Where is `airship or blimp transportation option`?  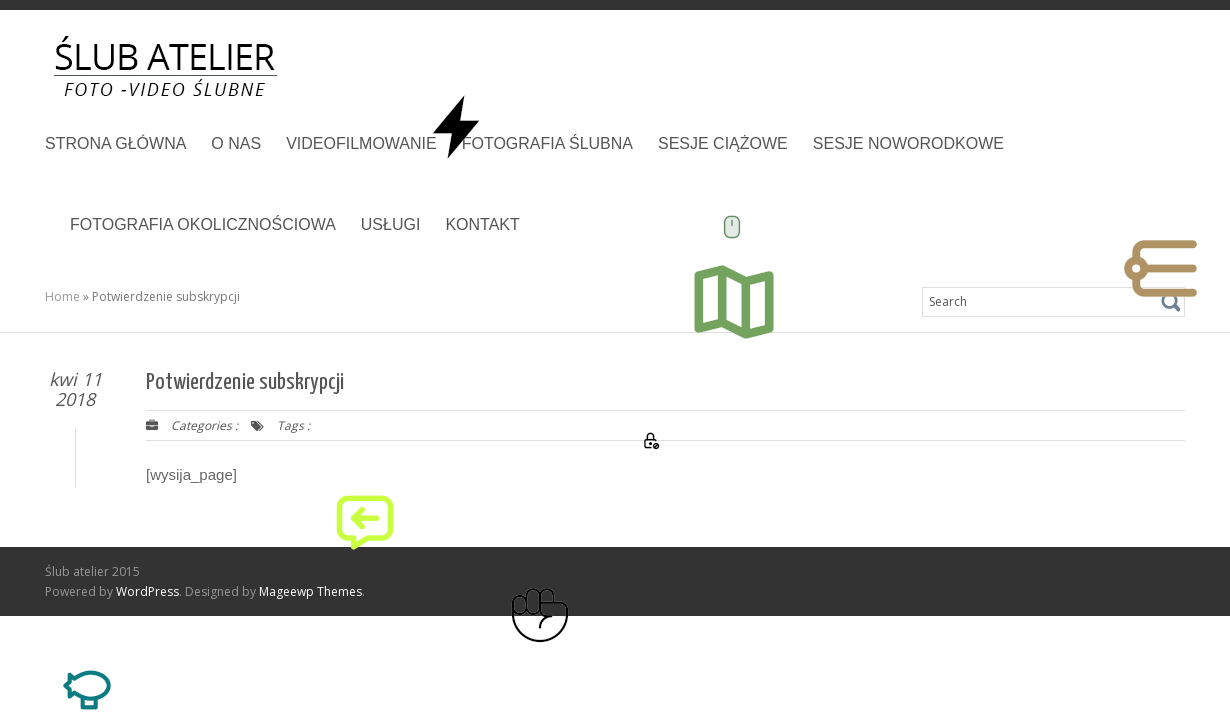 airship or blimp transportation option is located at coordinates (87, 690).